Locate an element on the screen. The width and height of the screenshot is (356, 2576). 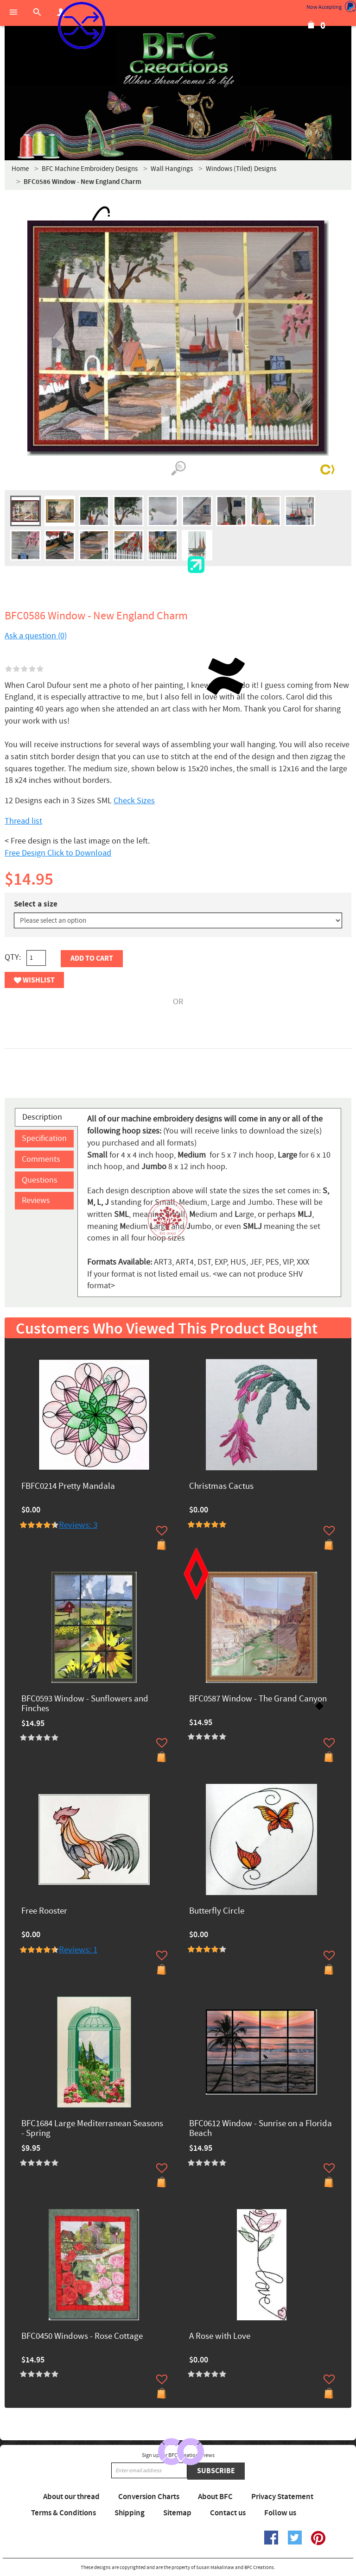
open Confluence workspace is located at coordinates (226, 676).